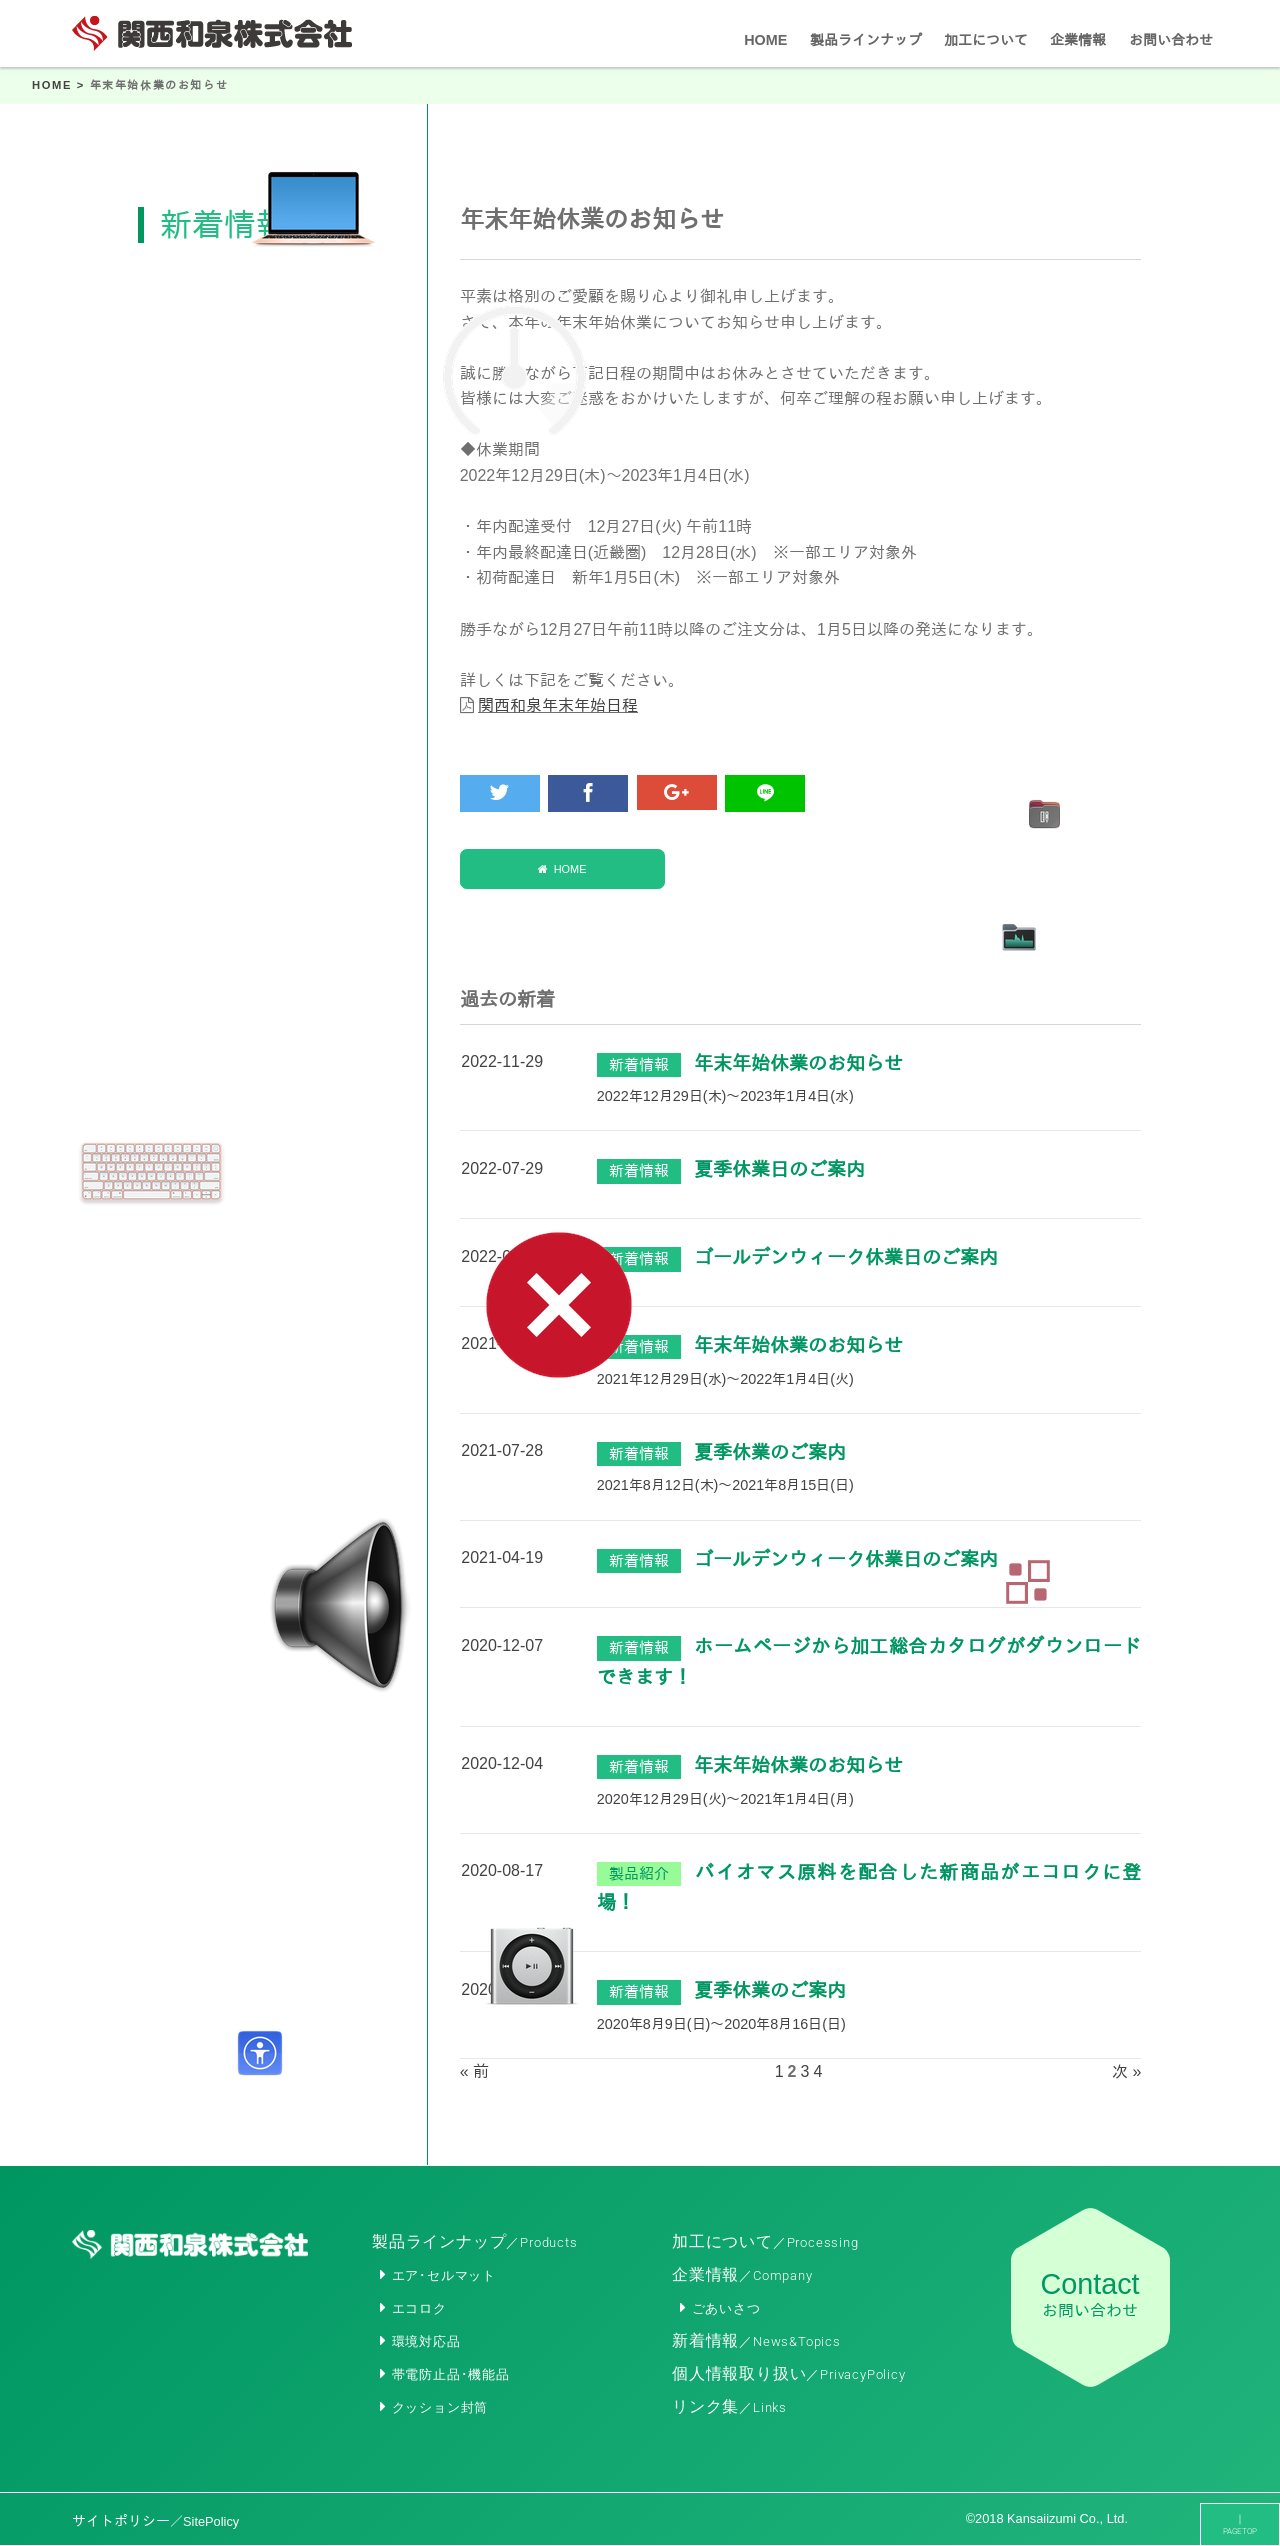 Image resolution: width=1280 pixels, height=2546 pixels. What do you see at coordinates (1028, 1582) in the screenshot?
I see `launch klotski sliding block puzzle game` at bounding box center [1028, 1582].